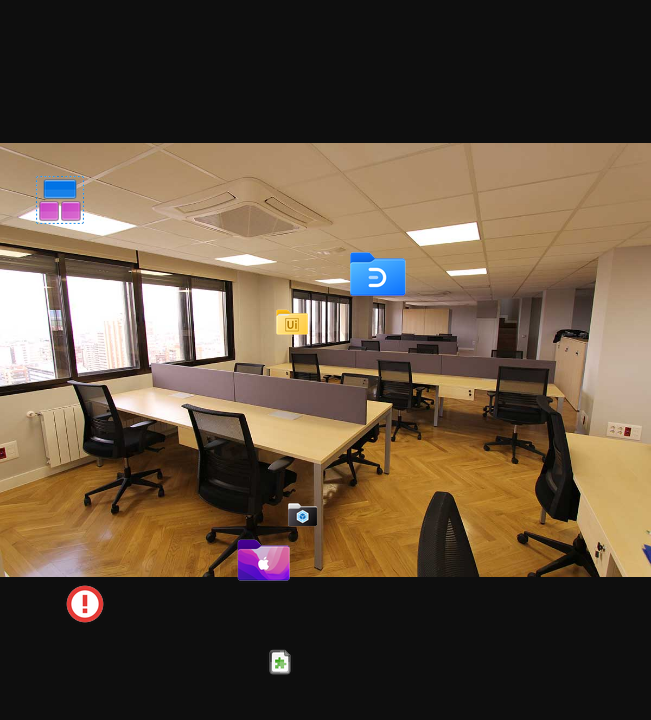 The height and width of the screenshot is (720, 651). Describe the element at coordinates (292, 323) in the screenshot. I see `open UiPath project files folder` at that location.